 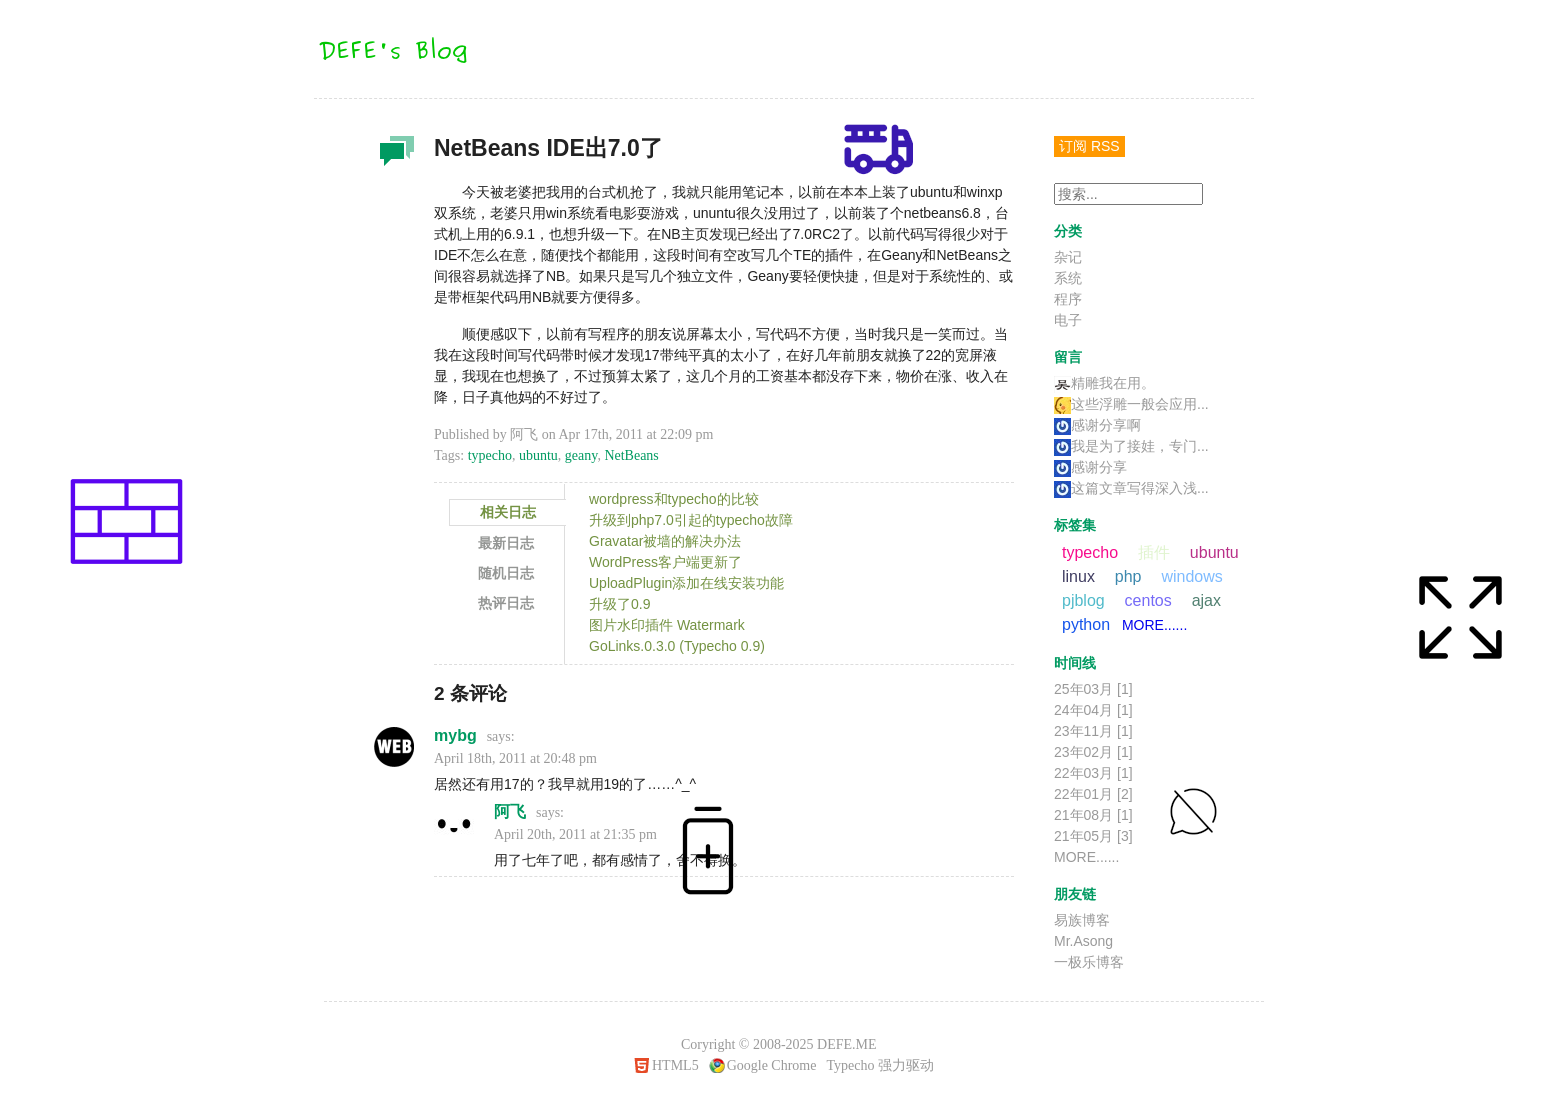 What do you see at coordinates (1193, 811) in the screenshot?
I see `mute or disable chat notifications` at bounding box center [1193, 811].